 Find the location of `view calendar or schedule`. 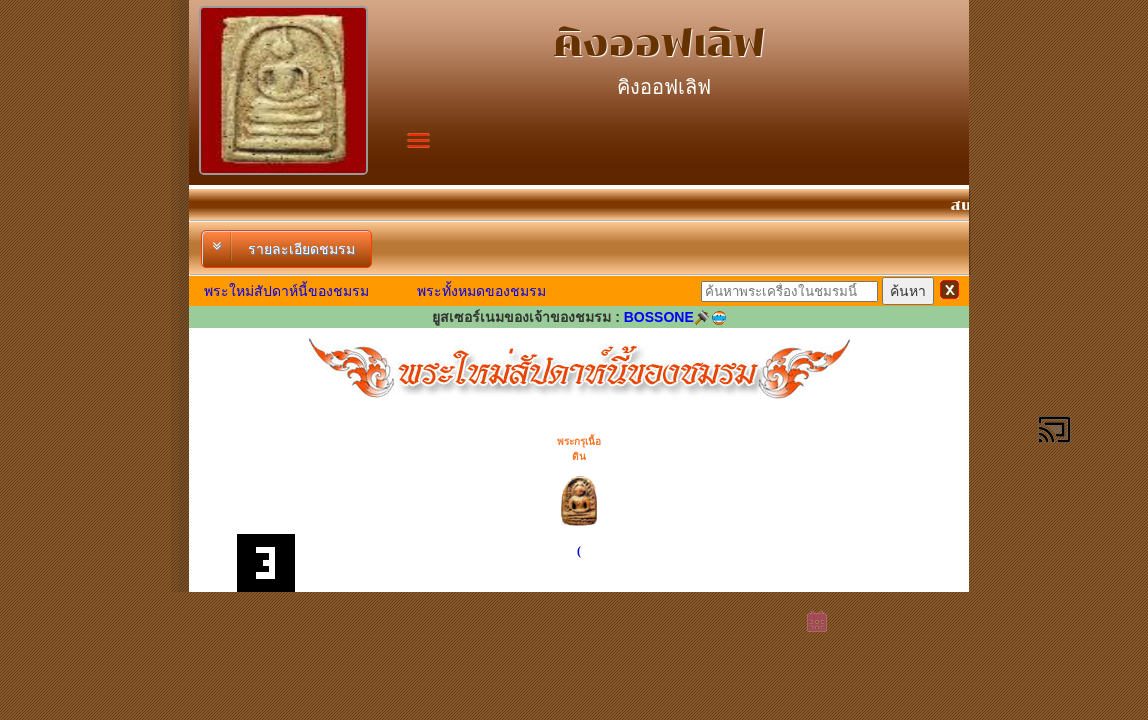

view calendar or schedule is located at coordinates (817, 622).